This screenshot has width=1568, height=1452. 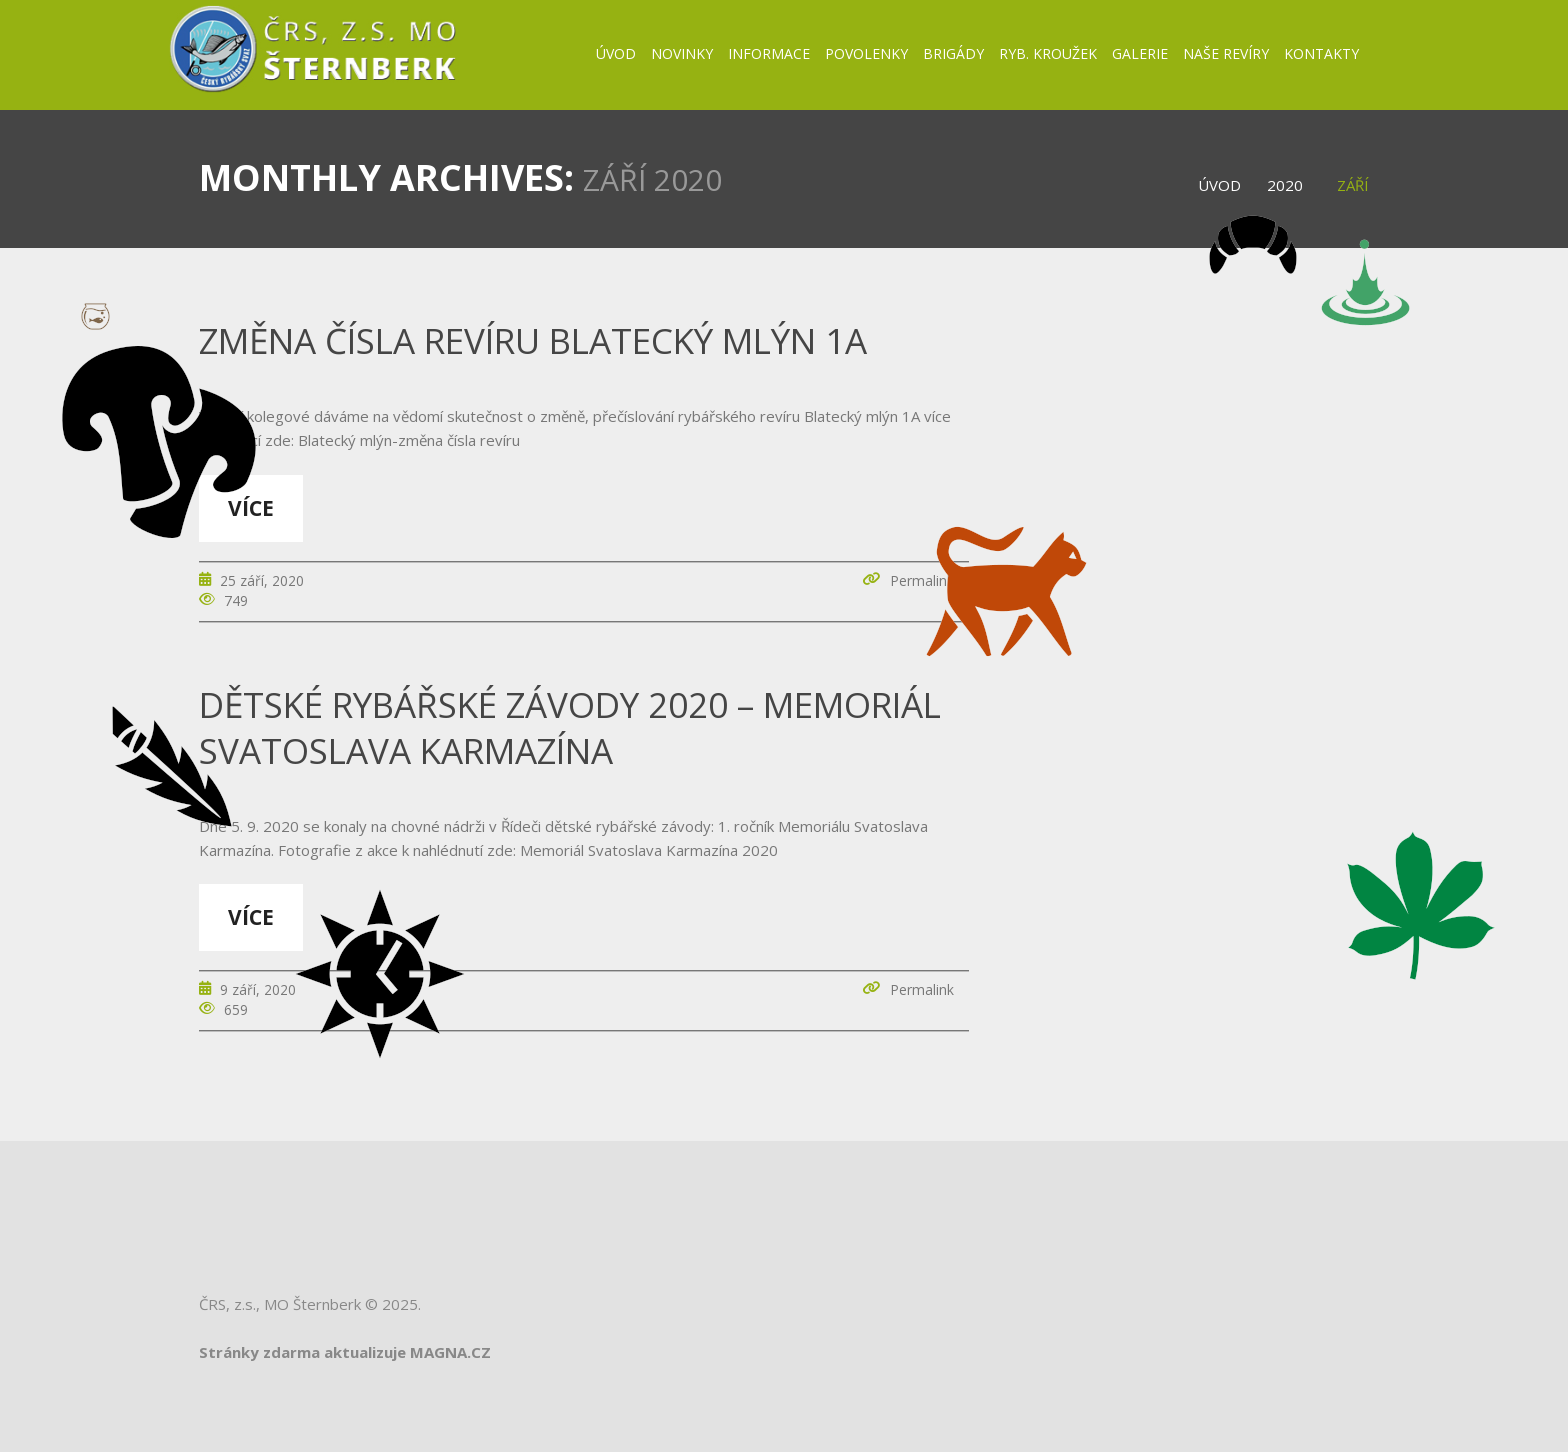 What do you see at coordinates (171, 766) in the screenshot?
I see `equip a spear weapon in game` at bounding box center [171, 766].